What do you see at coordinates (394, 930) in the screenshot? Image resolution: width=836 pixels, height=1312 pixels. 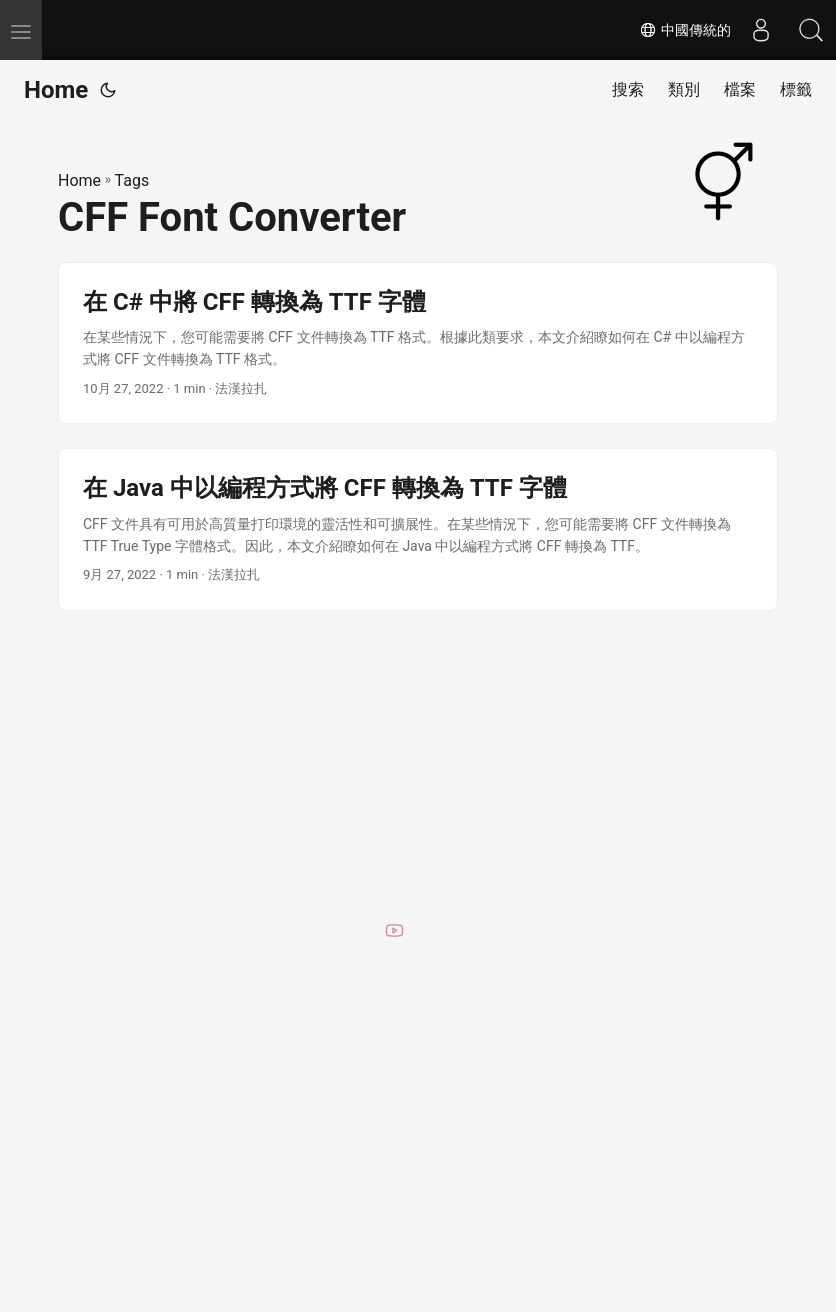 I see `open youtube app` at bounding box center [394, 930].